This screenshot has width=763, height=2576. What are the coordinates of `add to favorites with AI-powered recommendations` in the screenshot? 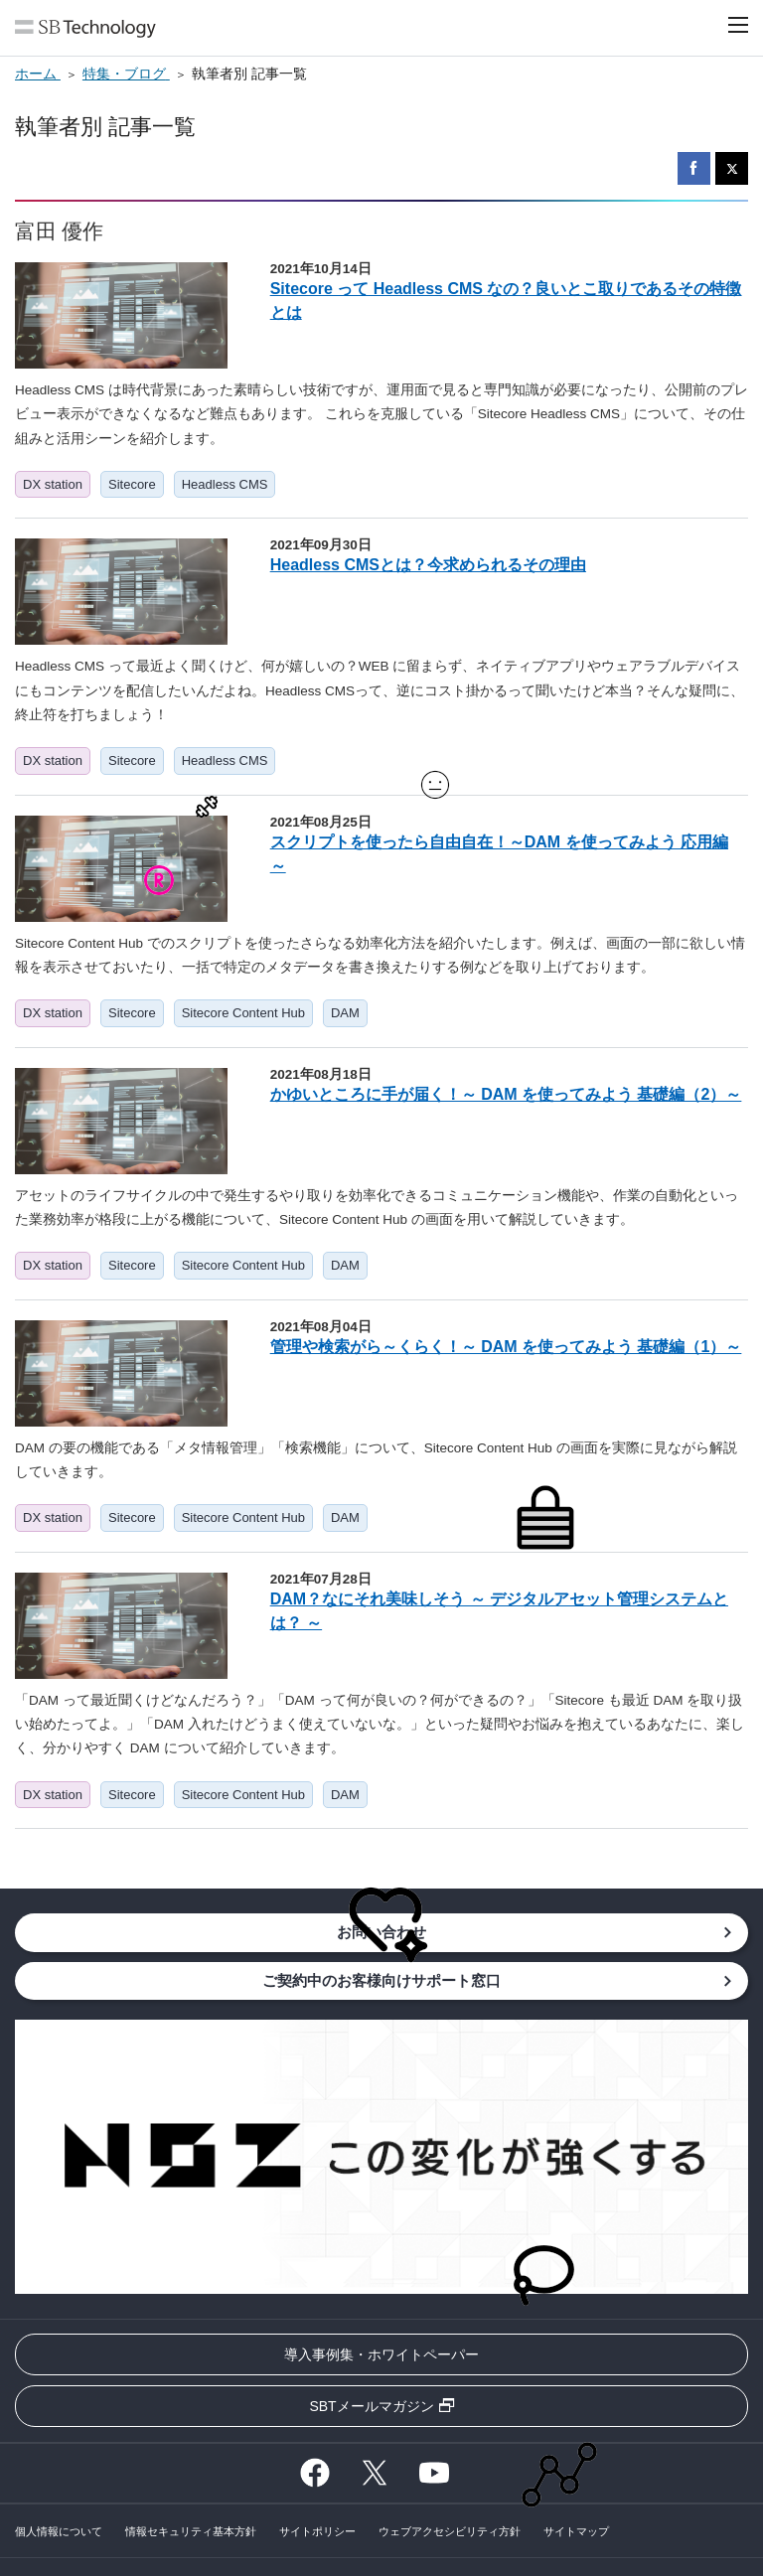 It's located at (385, 1920).